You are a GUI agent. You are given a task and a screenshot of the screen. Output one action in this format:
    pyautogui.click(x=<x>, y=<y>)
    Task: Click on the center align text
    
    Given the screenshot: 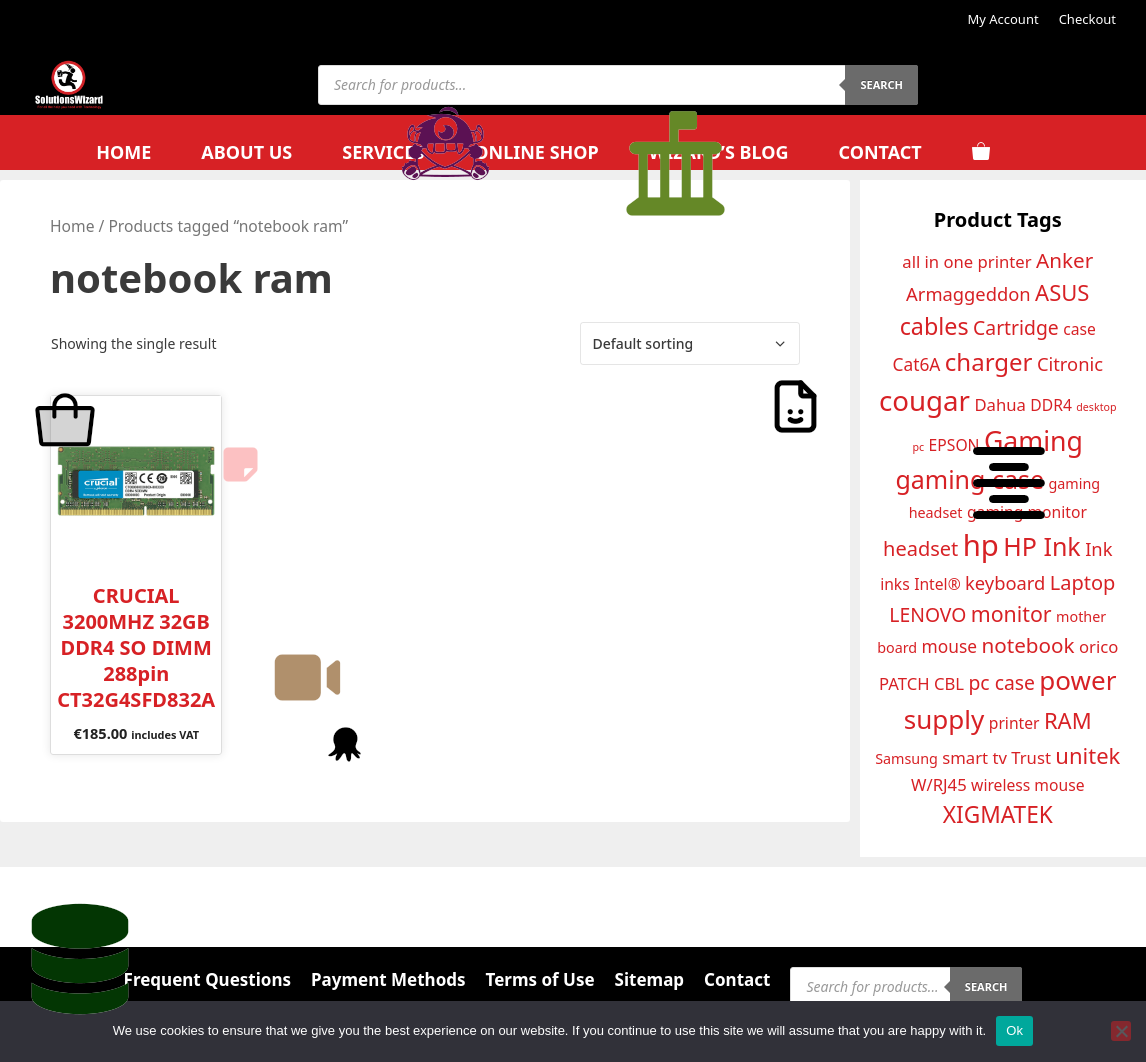 What is the action you would take?
    pyautogui.click(x=1009, y=483)
    